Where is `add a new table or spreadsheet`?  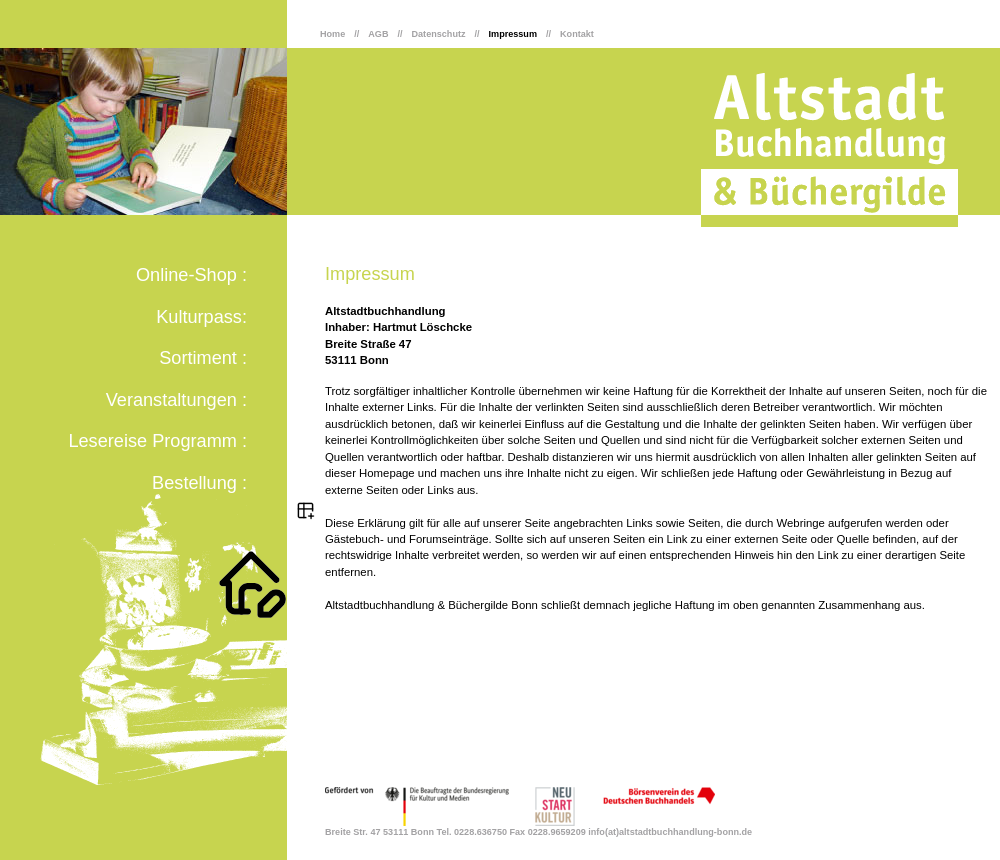
add a new table or spreadsheet is located at coordinates (305, 510).